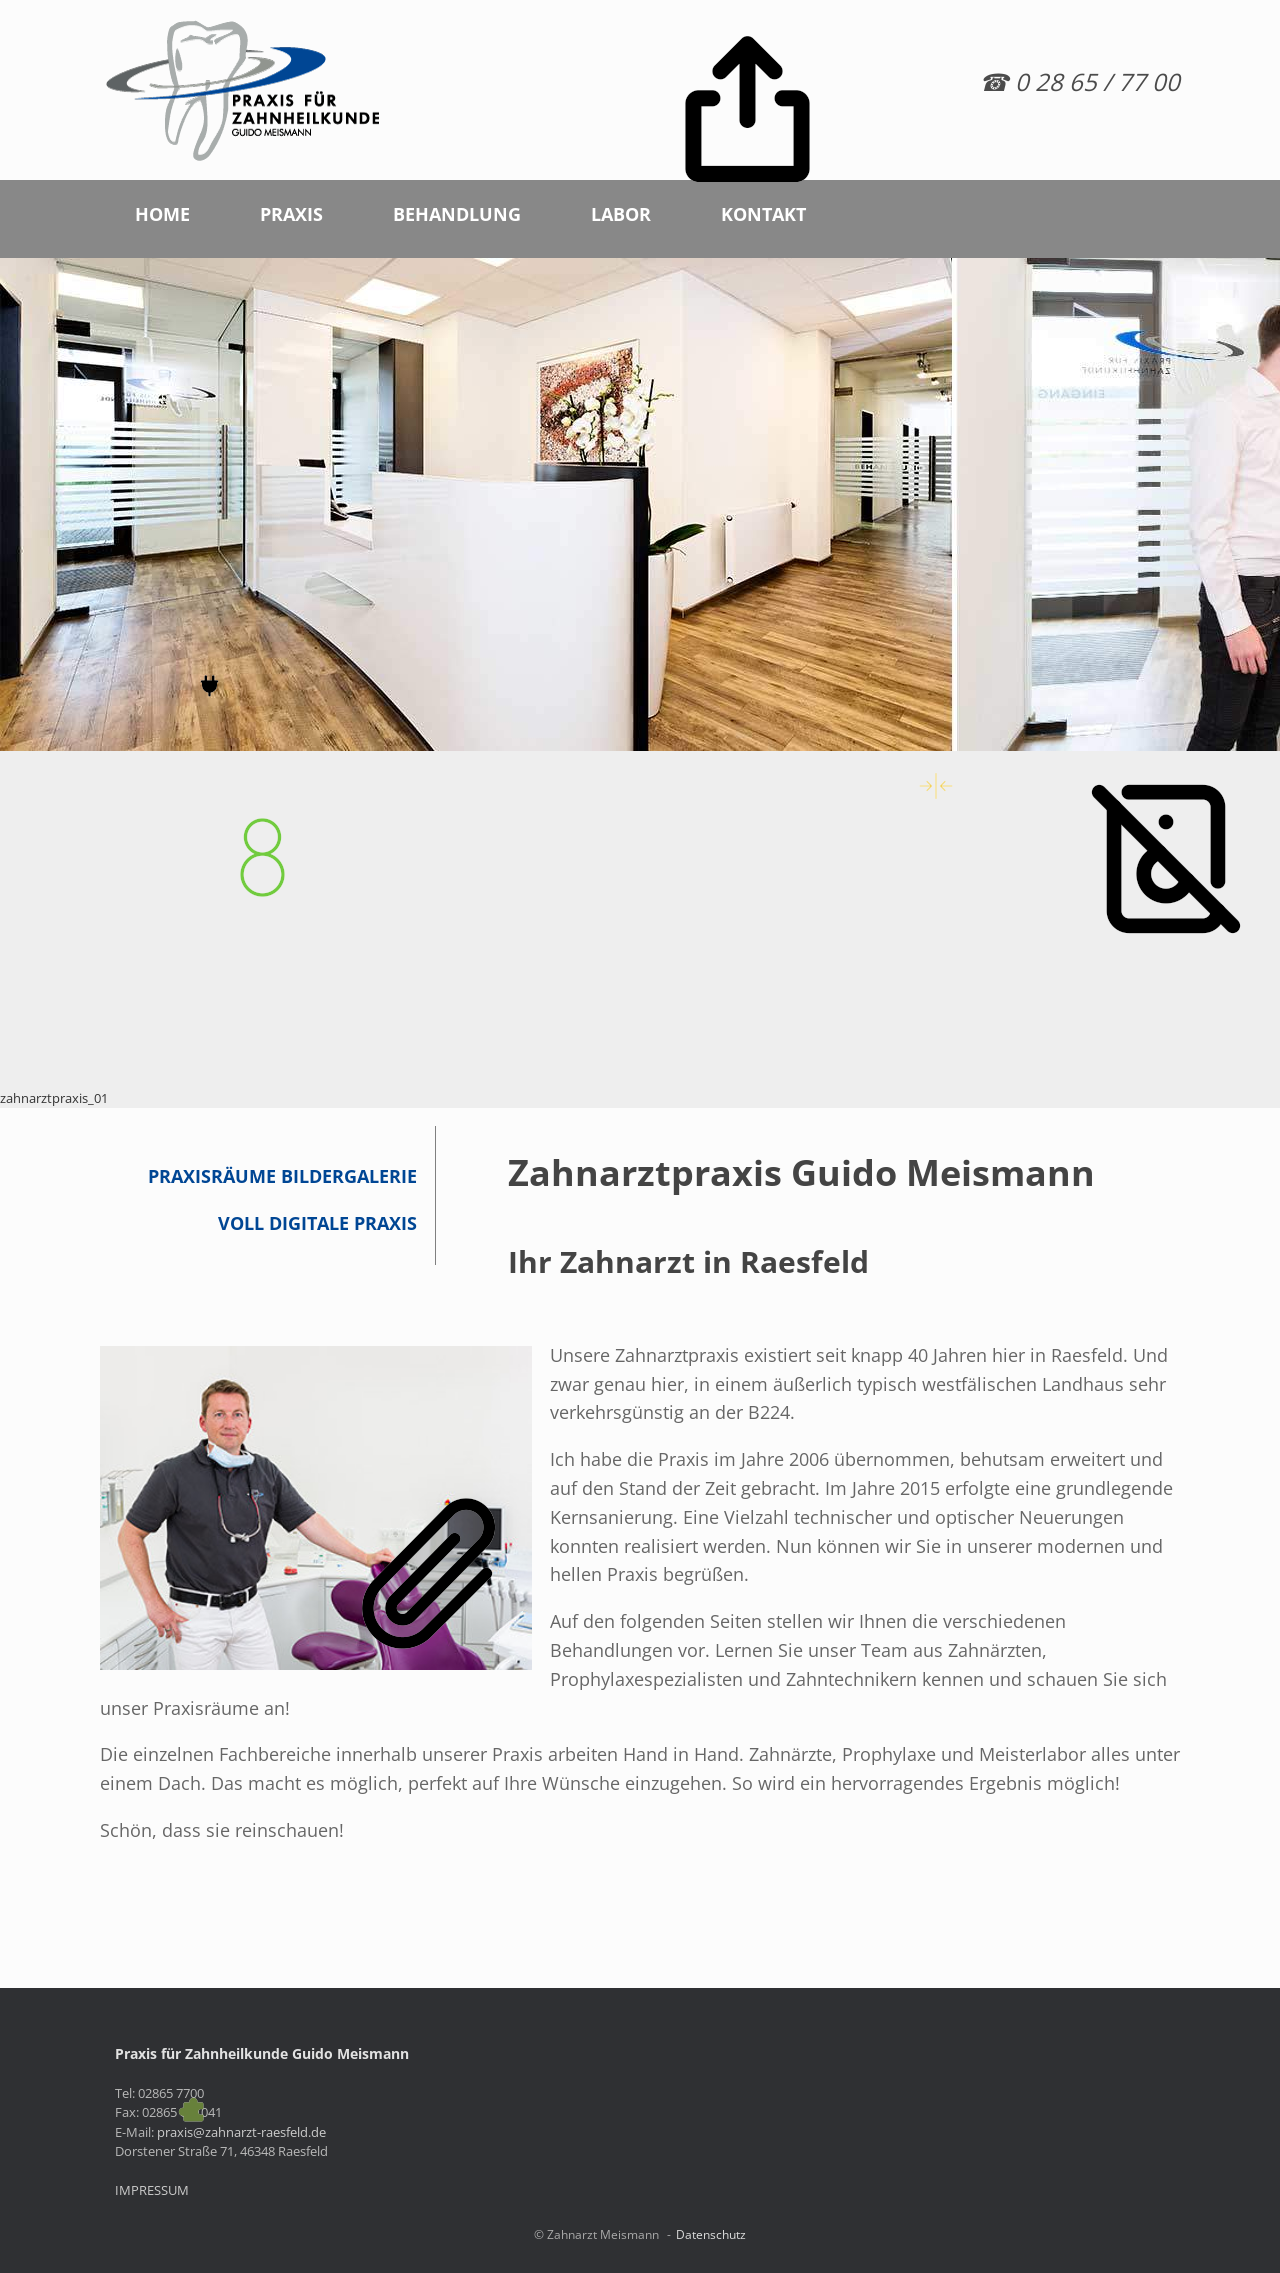 This screenshot has height=2273, width=1280. Describe the element at coordinates (209, 686) in the screenshot. I see `connect to power source` at that location.